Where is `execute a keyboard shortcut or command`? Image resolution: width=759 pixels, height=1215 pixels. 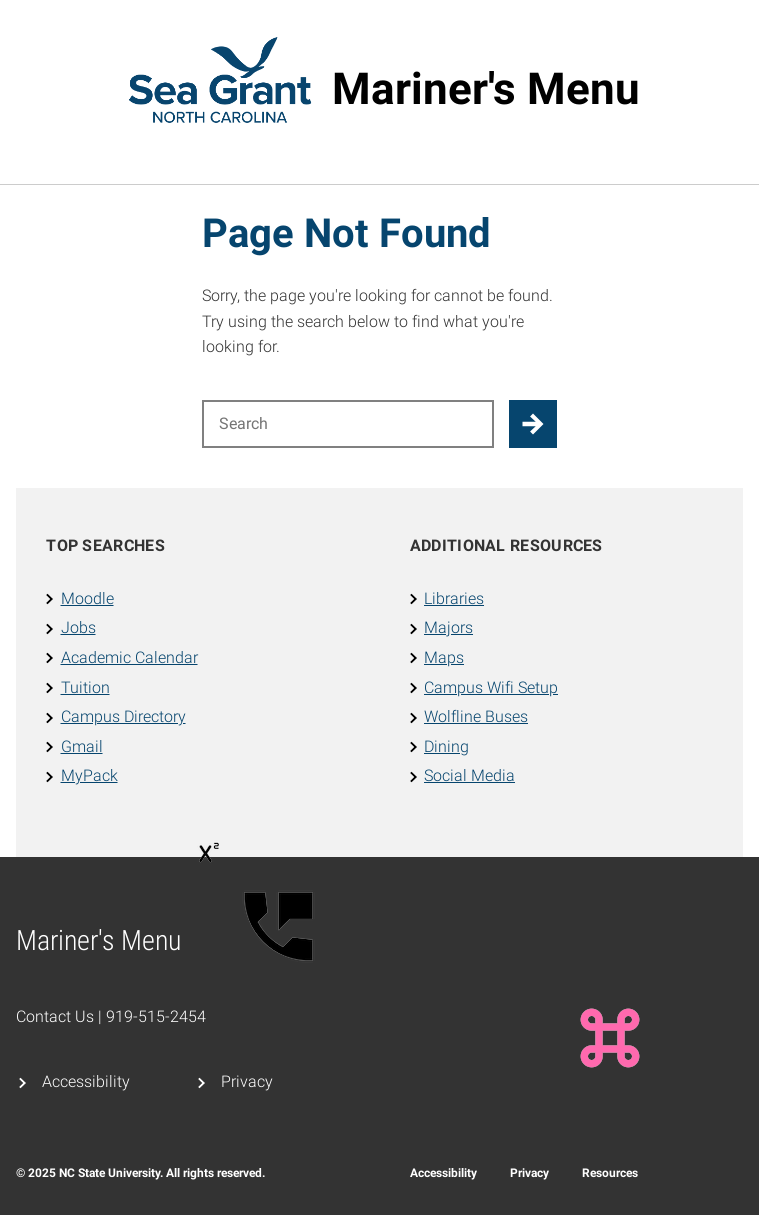 execute a keyboard shortcut or command is located at coordinates (610, 1038).